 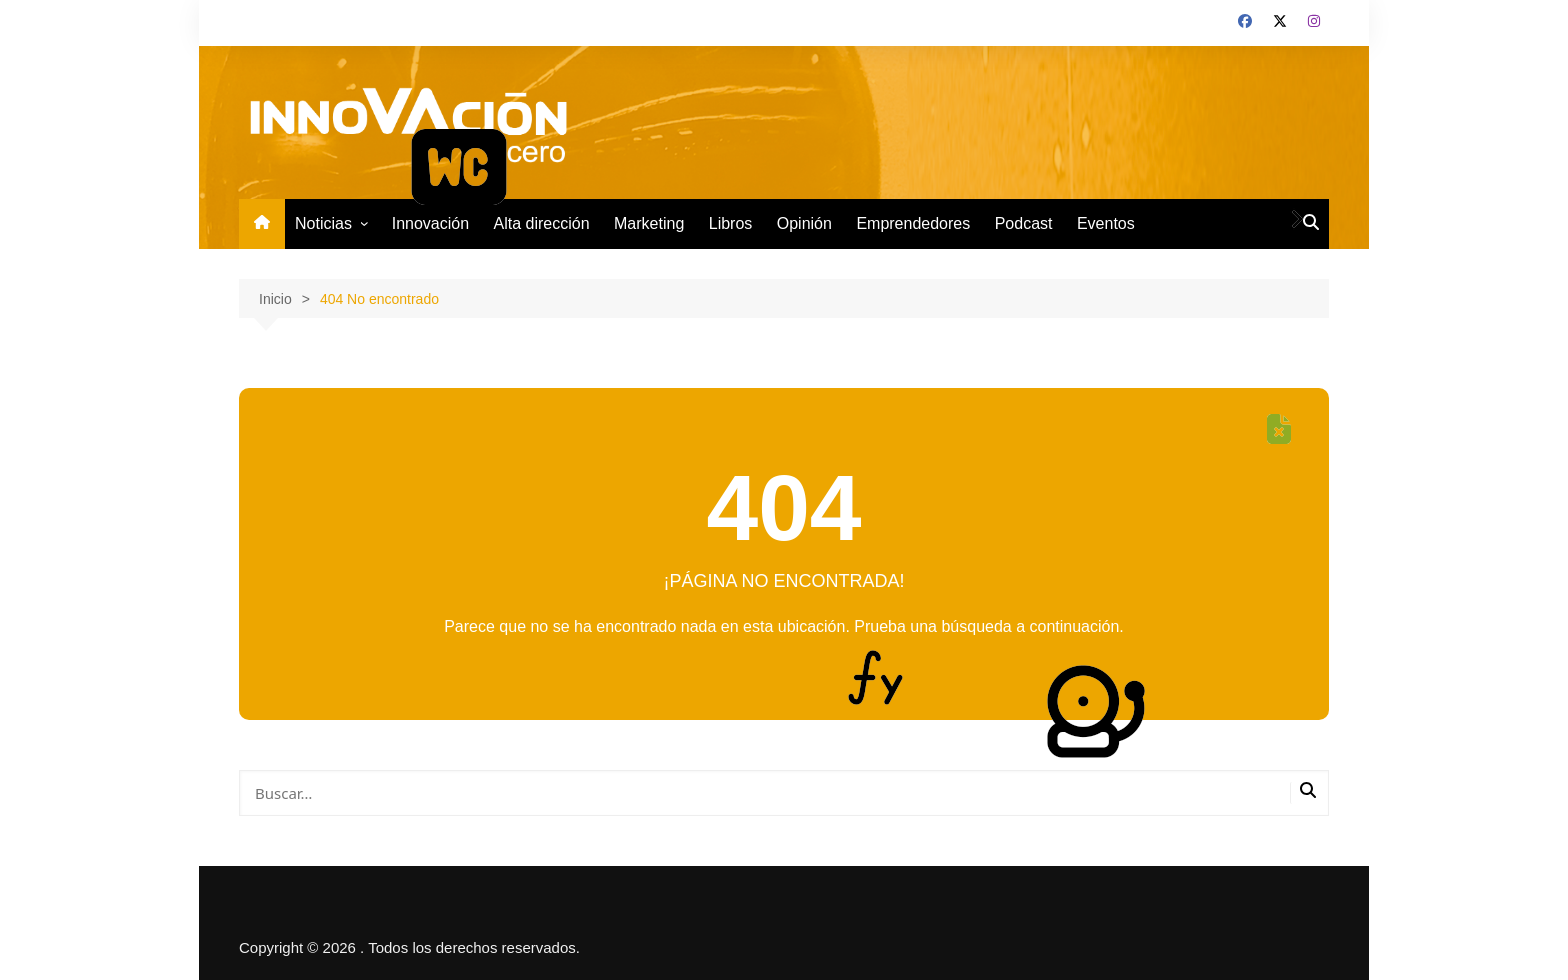 I want to click on school bell or class alarm notification, so click(x=1093, y=711).